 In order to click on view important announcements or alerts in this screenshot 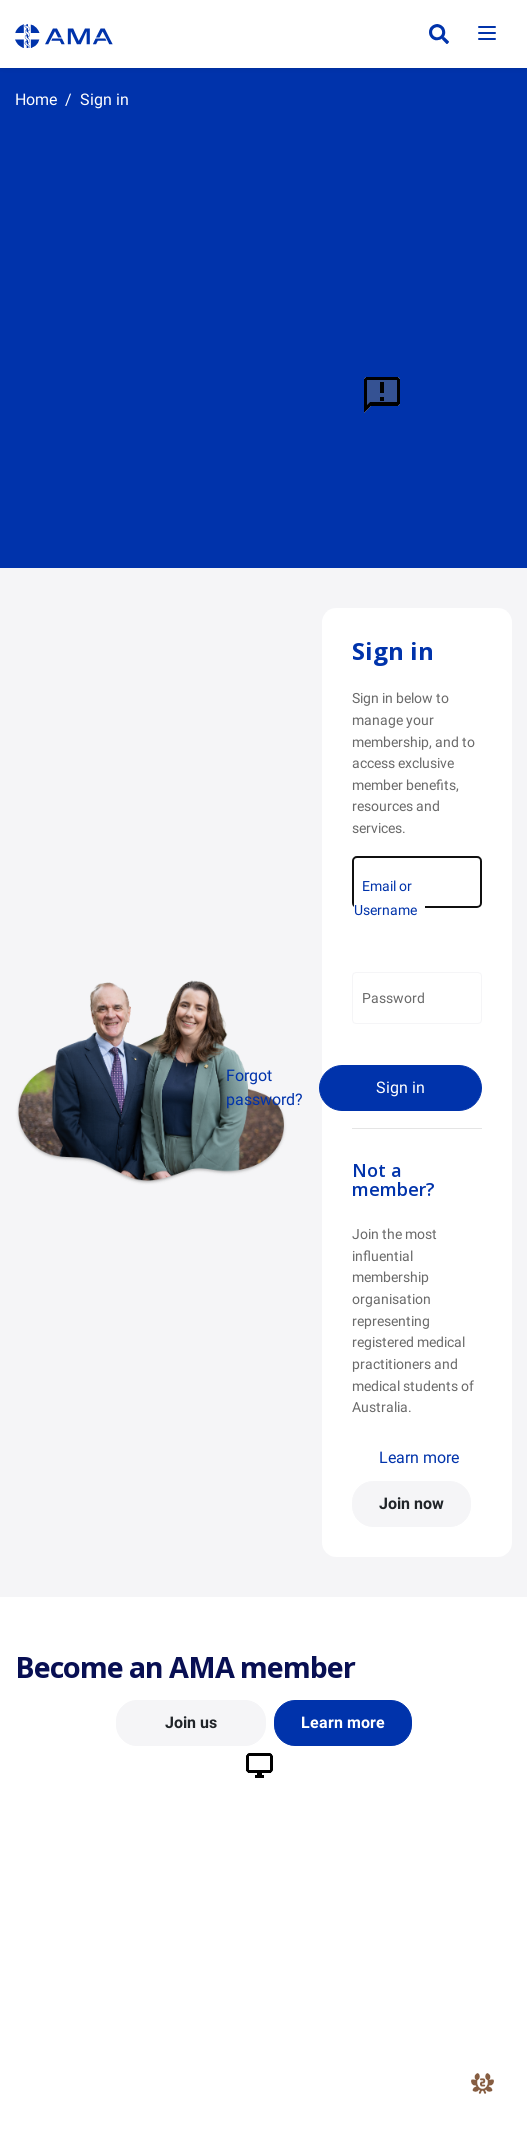, I will do `click(382, 395)`.